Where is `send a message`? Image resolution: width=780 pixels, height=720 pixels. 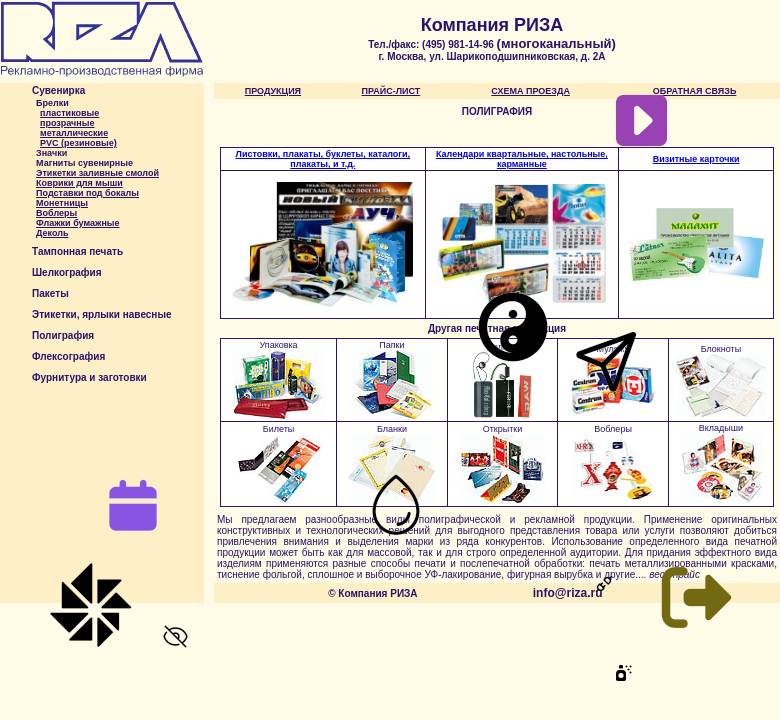
send a message is located at coordinates (605, 362).